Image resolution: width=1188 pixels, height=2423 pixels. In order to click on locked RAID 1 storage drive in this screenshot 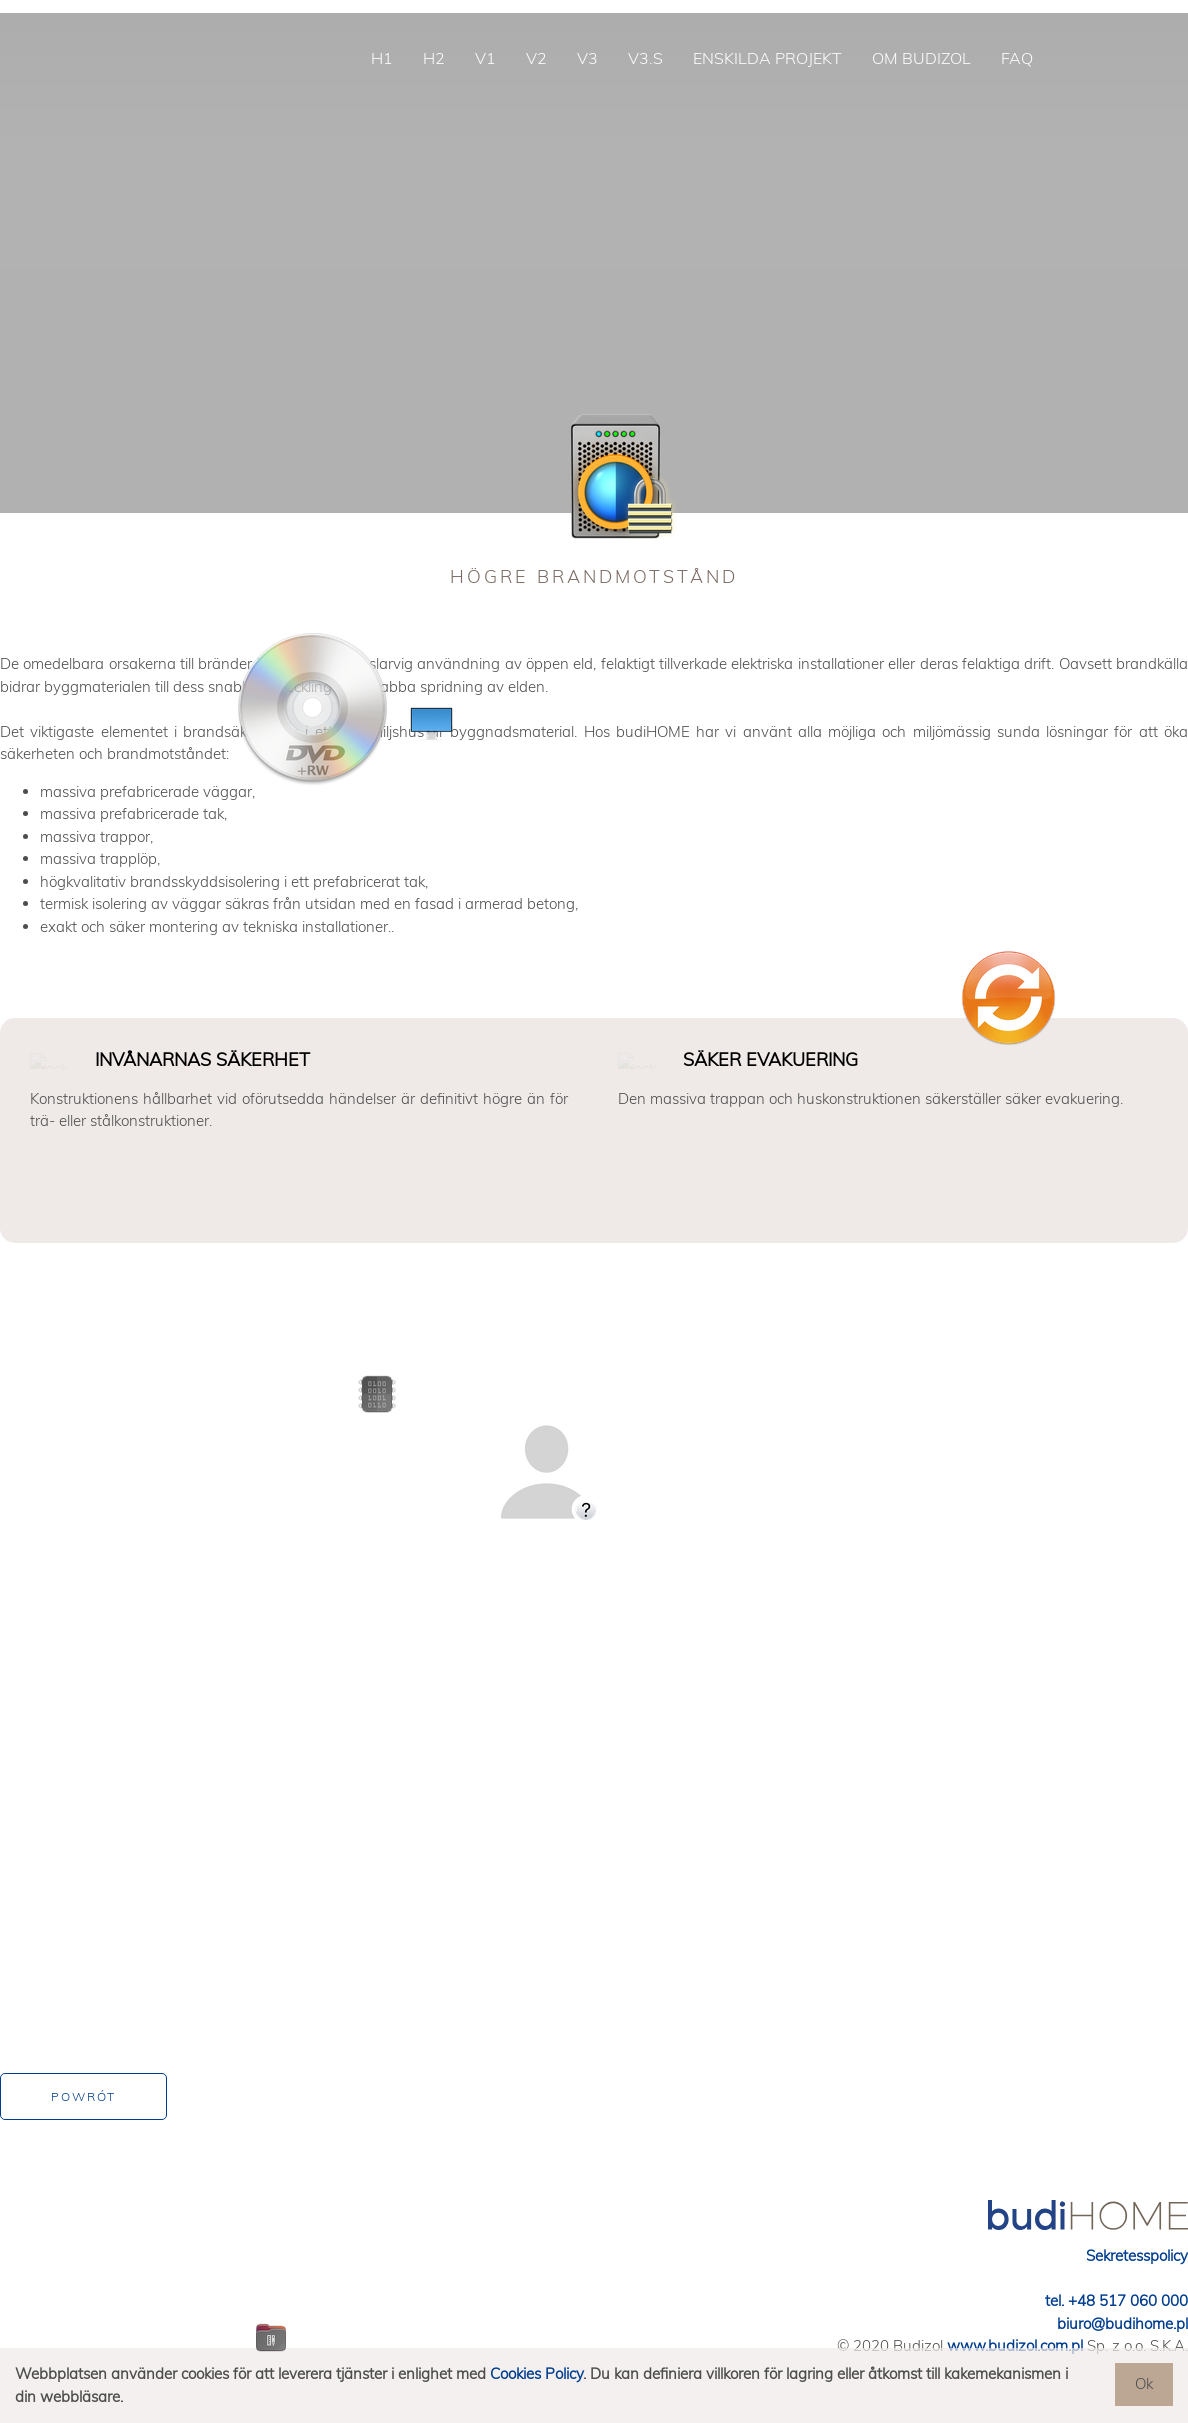, I will do `click(615, 476)`.